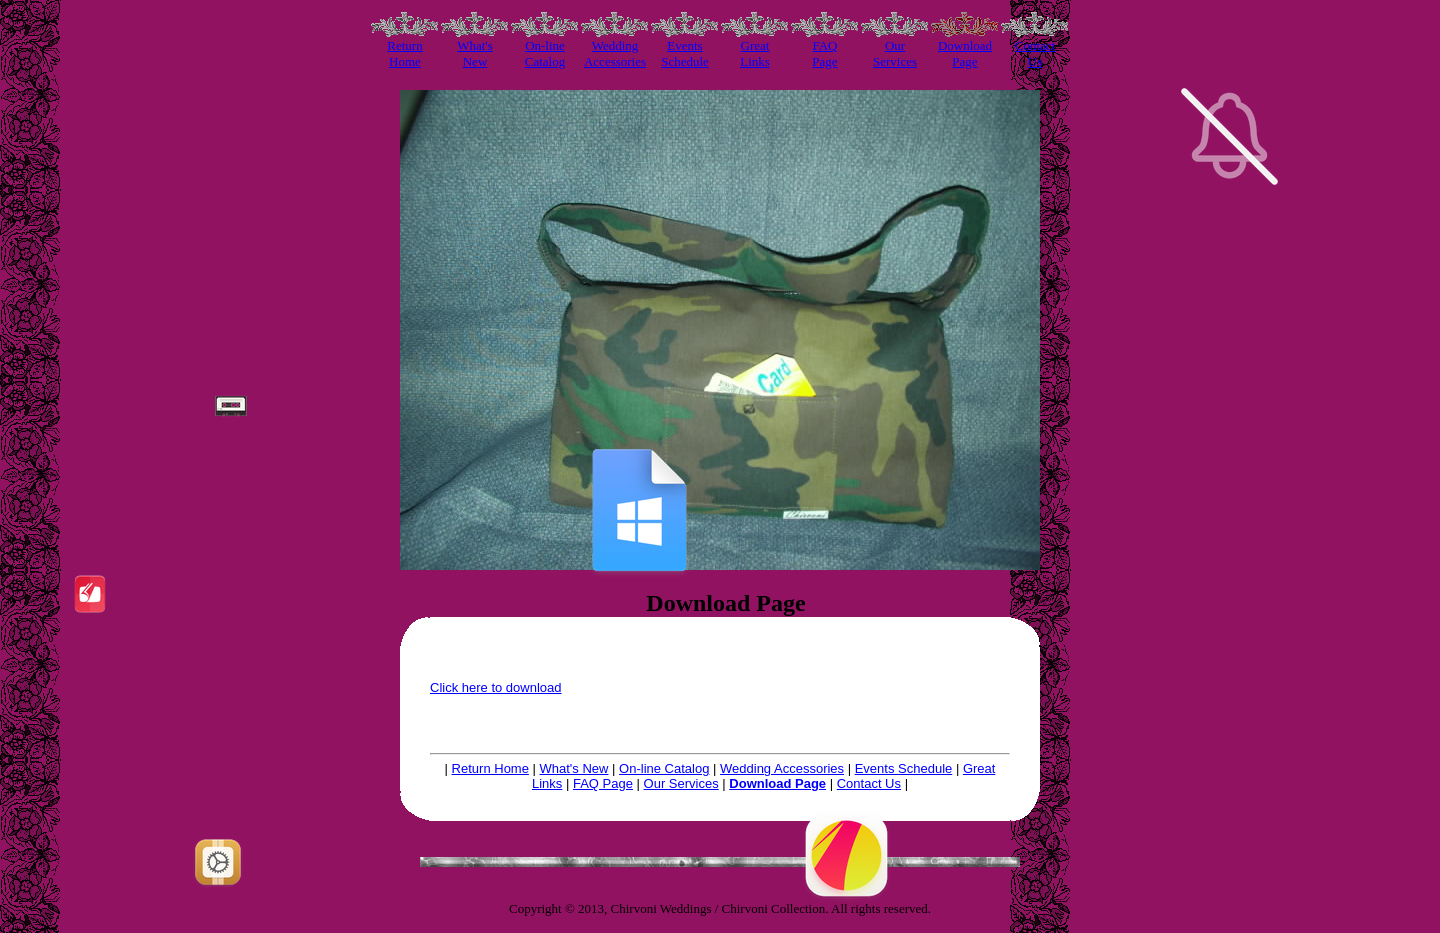  I want to click on notifications are currently disabled, so click(1229, 136).